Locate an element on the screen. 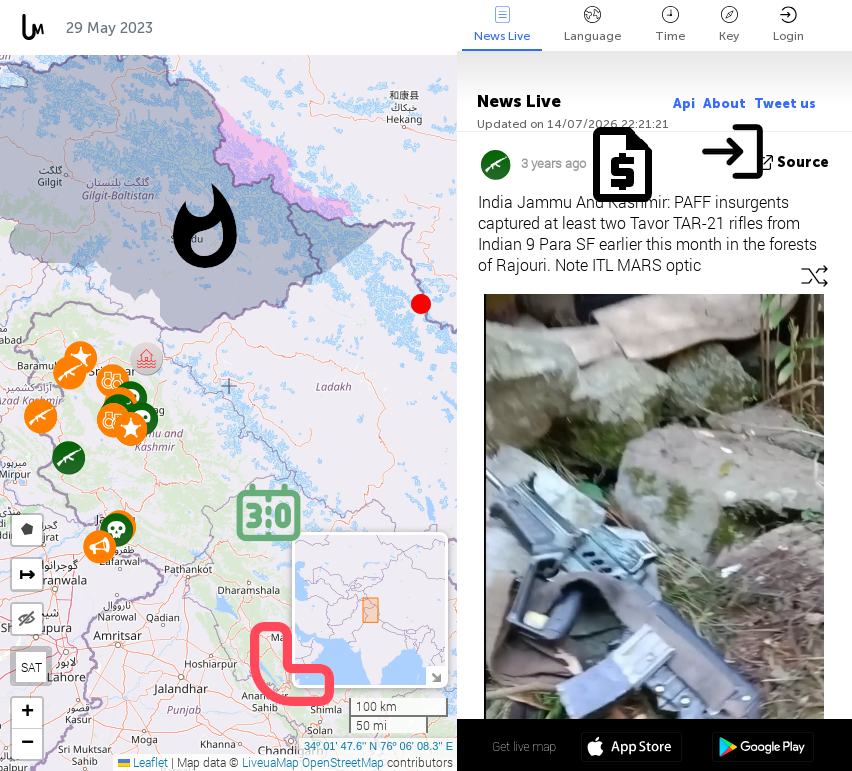 The height and width of the screenshot is (771, 852). join or merge elements with rounded corners is located at coordinates (292, 664).